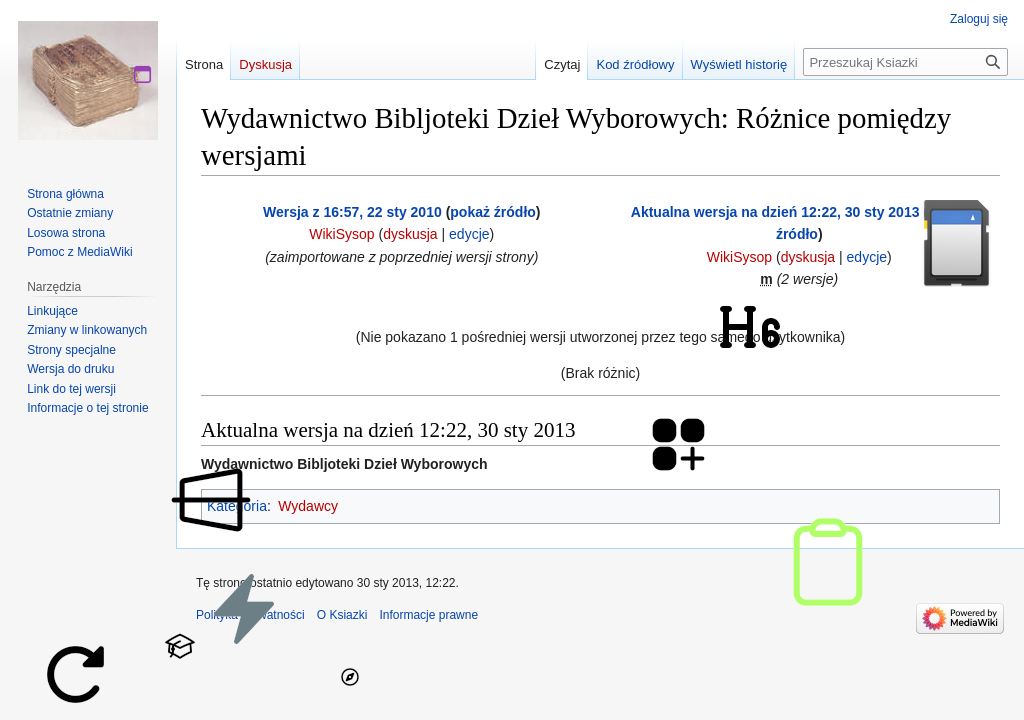  I want to click on add a new widget or module, so click(678, 444).